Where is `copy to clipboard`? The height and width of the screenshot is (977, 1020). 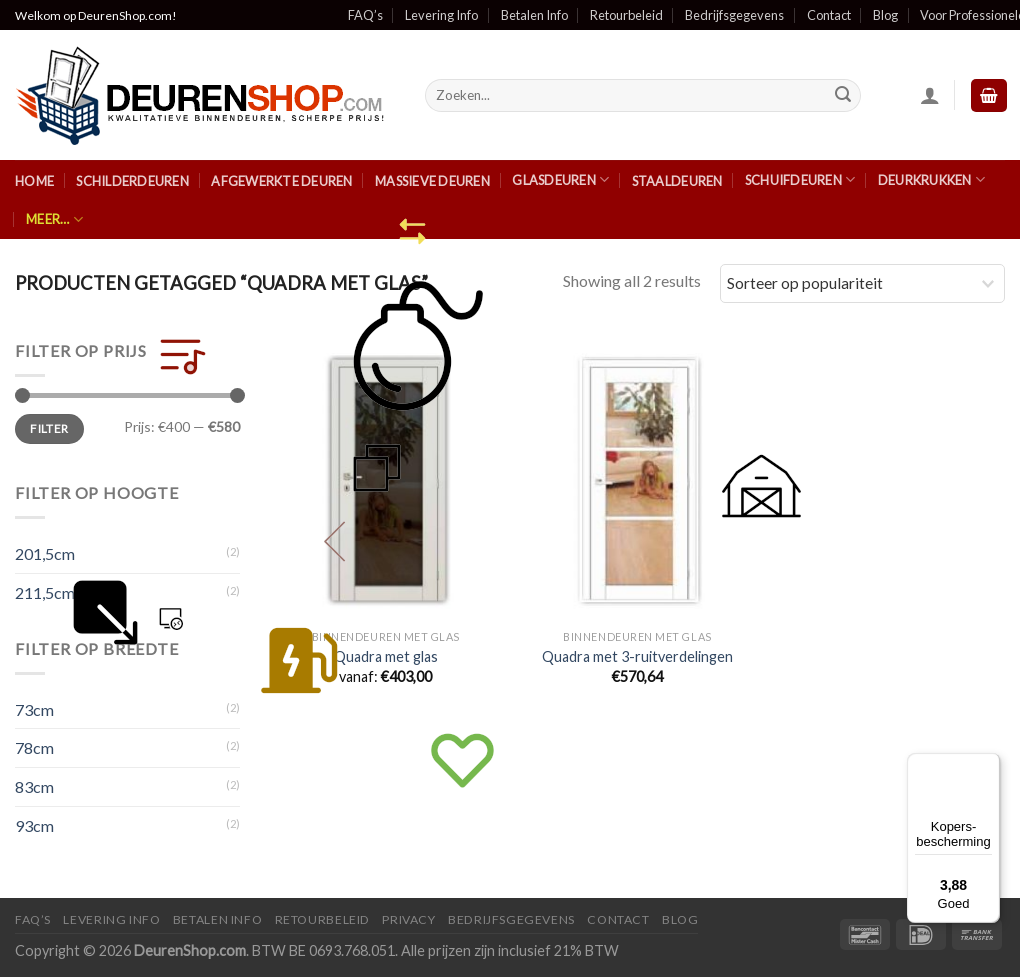
copy to clipboard is located at coordinates (377, 468).